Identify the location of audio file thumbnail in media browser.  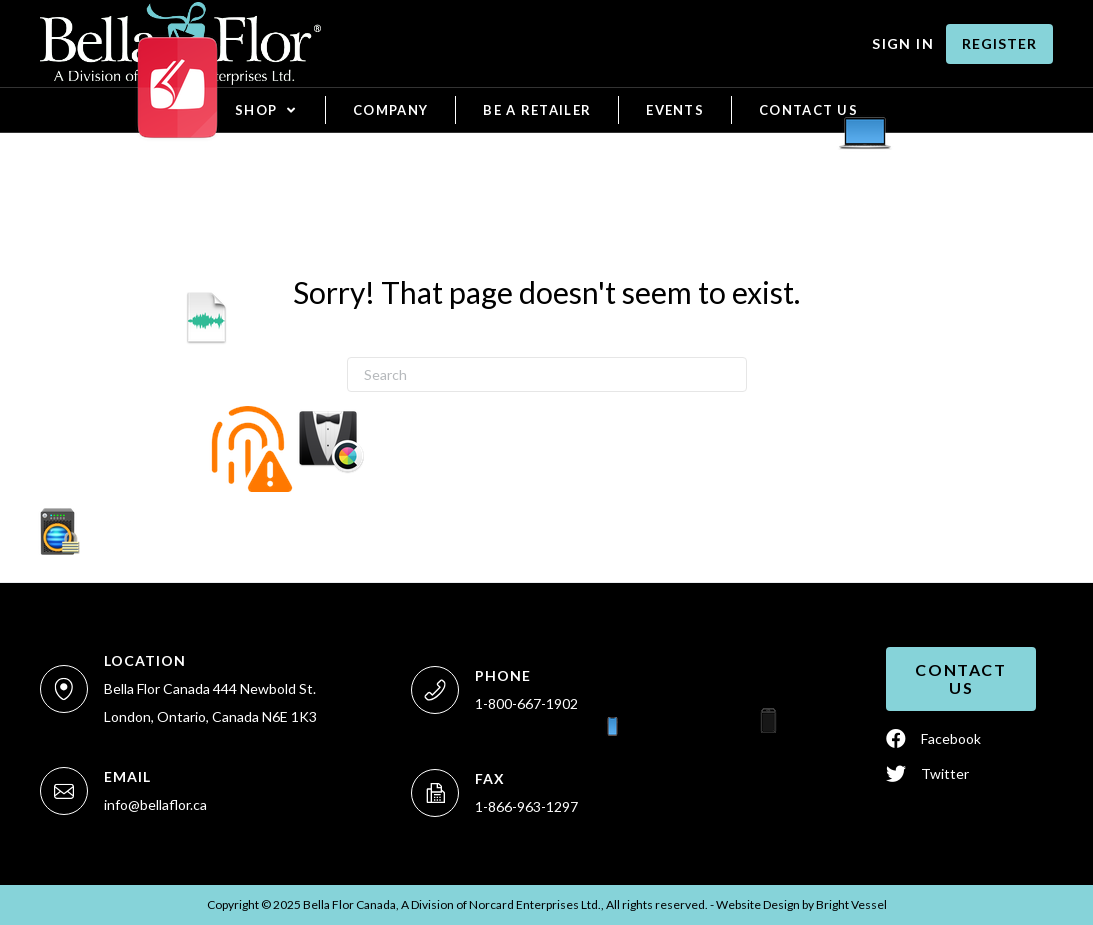
(206, 318).